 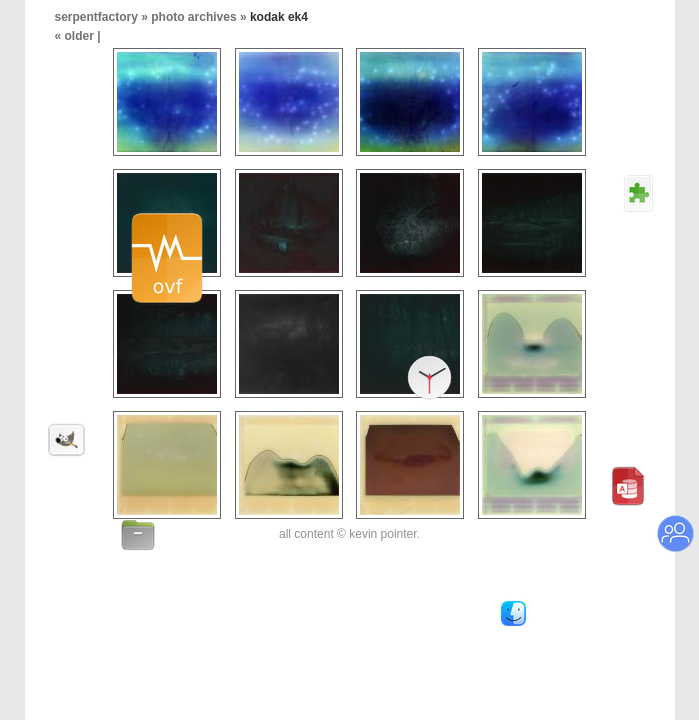 I want to click on access time and date administration settings, so click(x=429, y=377).